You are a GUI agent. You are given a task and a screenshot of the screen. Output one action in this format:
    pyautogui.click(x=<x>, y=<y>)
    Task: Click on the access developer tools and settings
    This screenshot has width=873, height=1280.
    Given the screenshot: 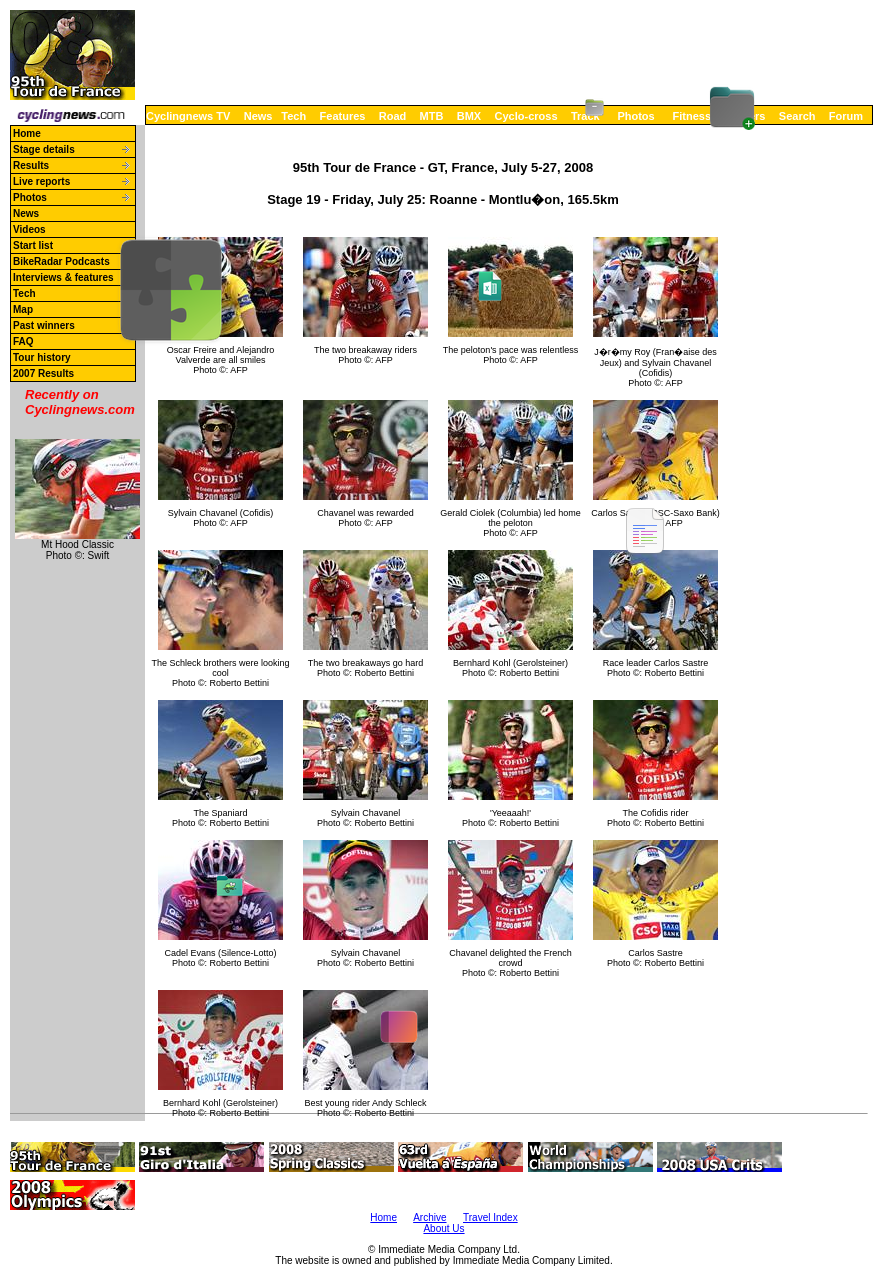 What is the action you would take?
    pyautogui.click(x=645, y=531)
    